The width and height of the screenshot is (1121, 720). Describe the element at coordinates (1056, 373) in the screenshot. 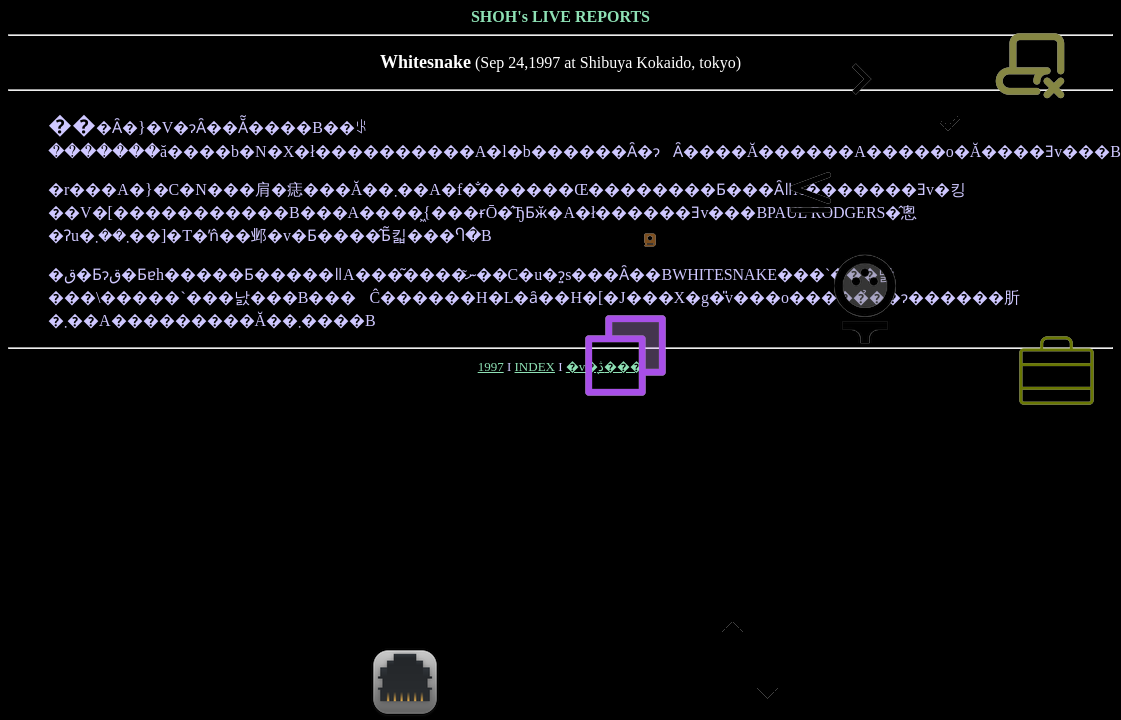

I see `access work or business documents` at that location.